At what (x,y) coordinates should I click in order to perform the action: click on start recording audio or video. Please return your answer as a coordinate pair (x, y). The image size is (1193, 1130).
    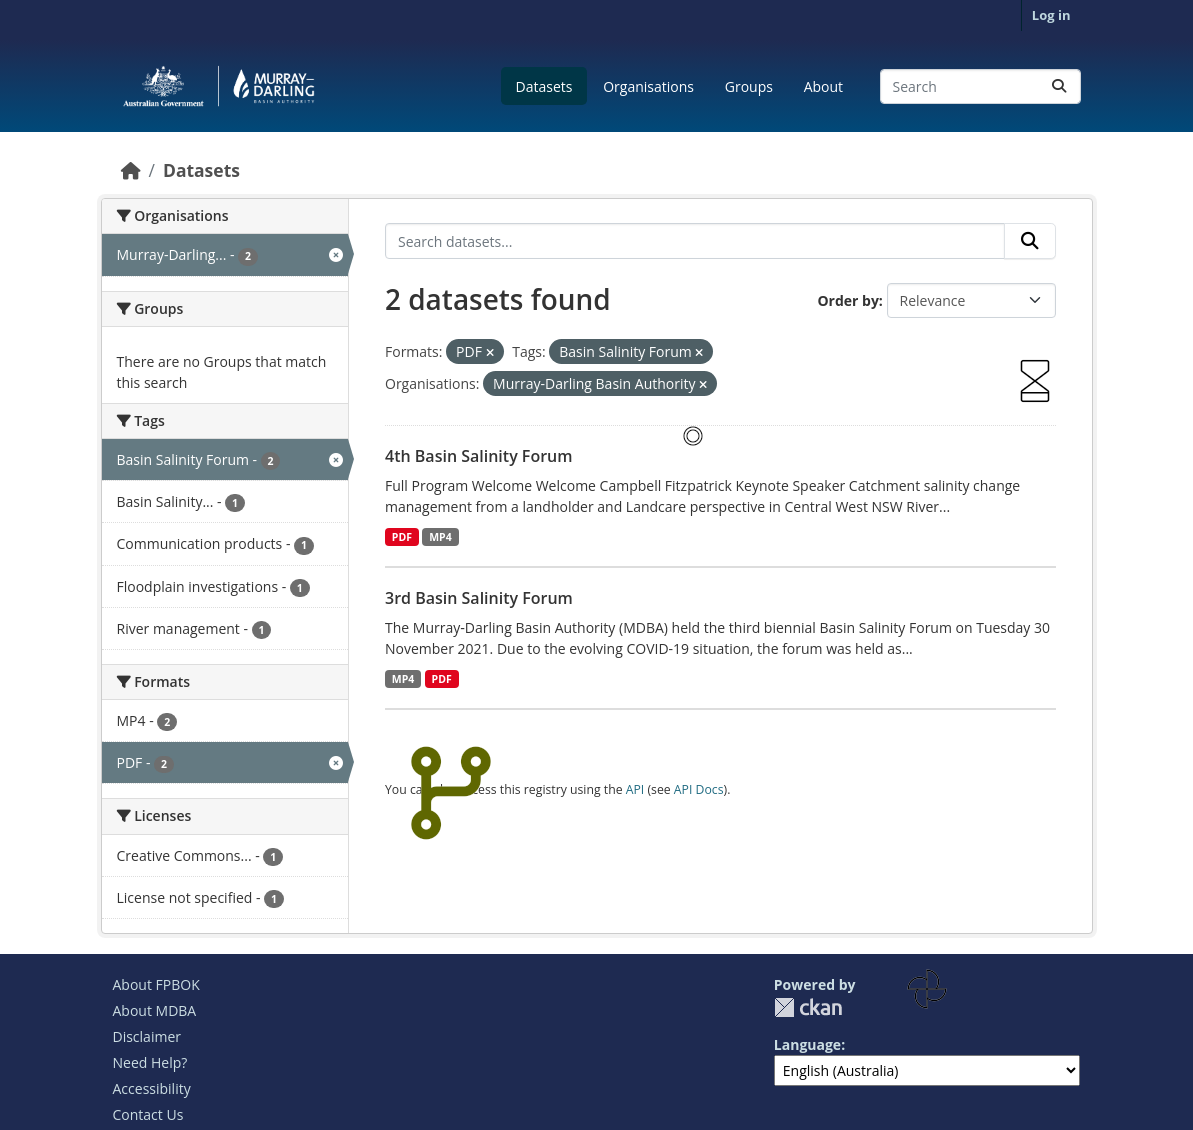
    Looking at the image, I should click on (693, 436).